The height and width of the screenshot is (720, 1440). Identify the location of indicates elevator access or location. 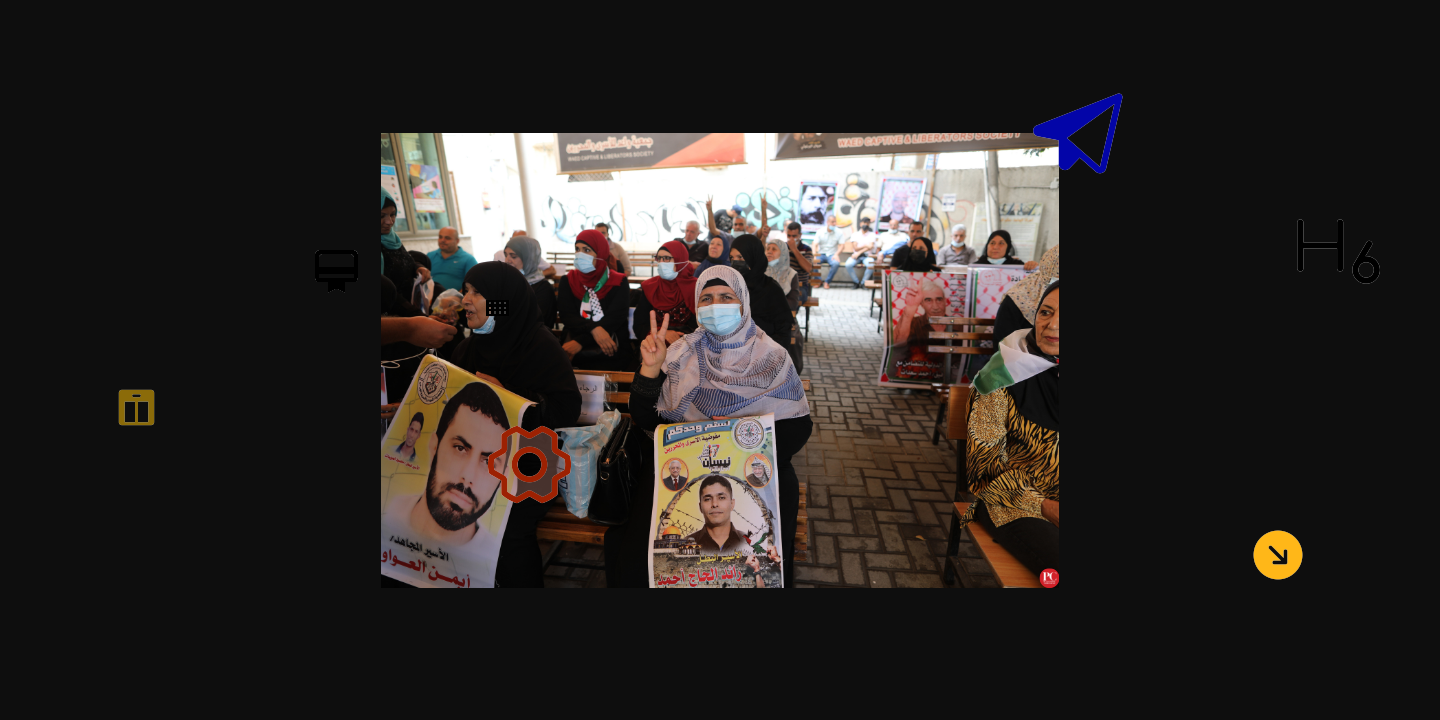
(136, 407).